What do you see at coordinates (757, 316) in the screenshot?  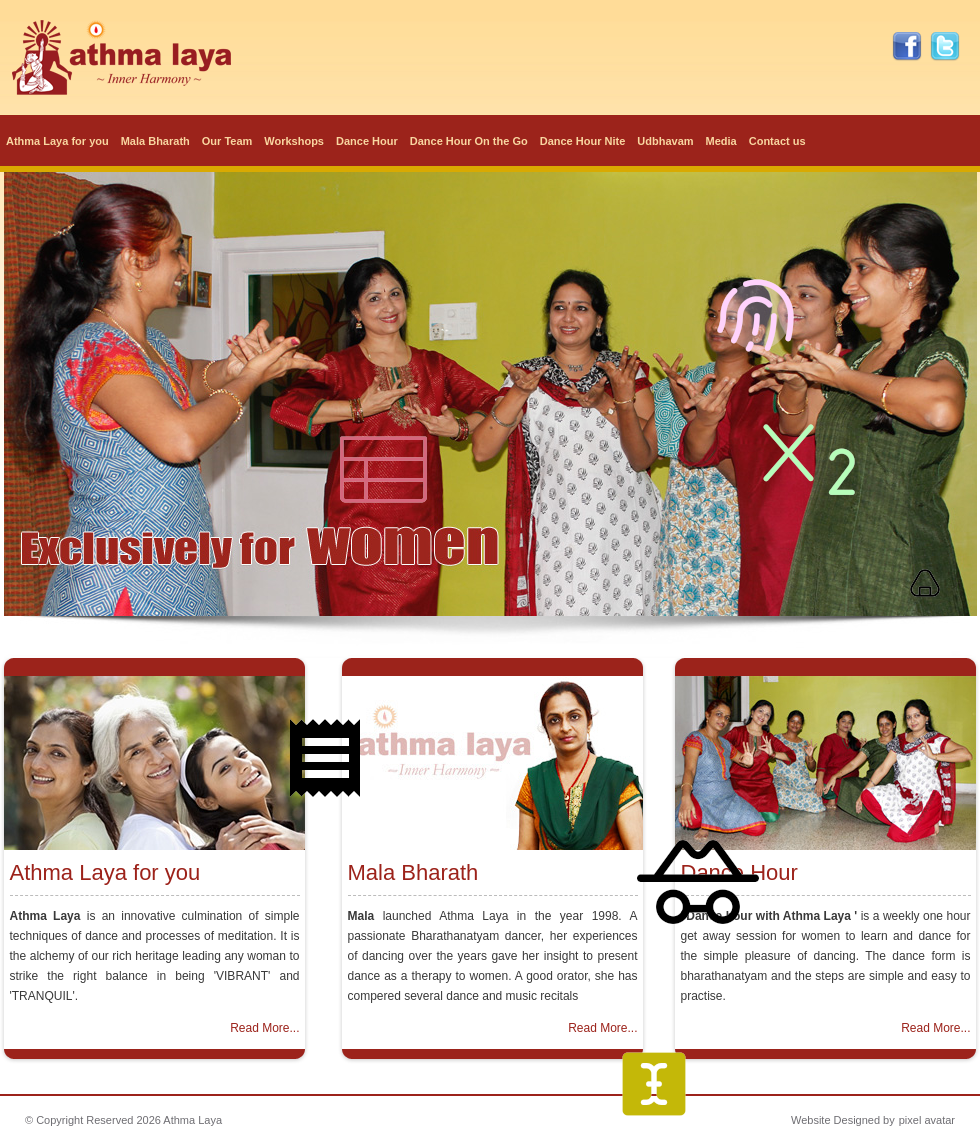 I see `authenticate with fingerprint` at bounding box center [757, 316].